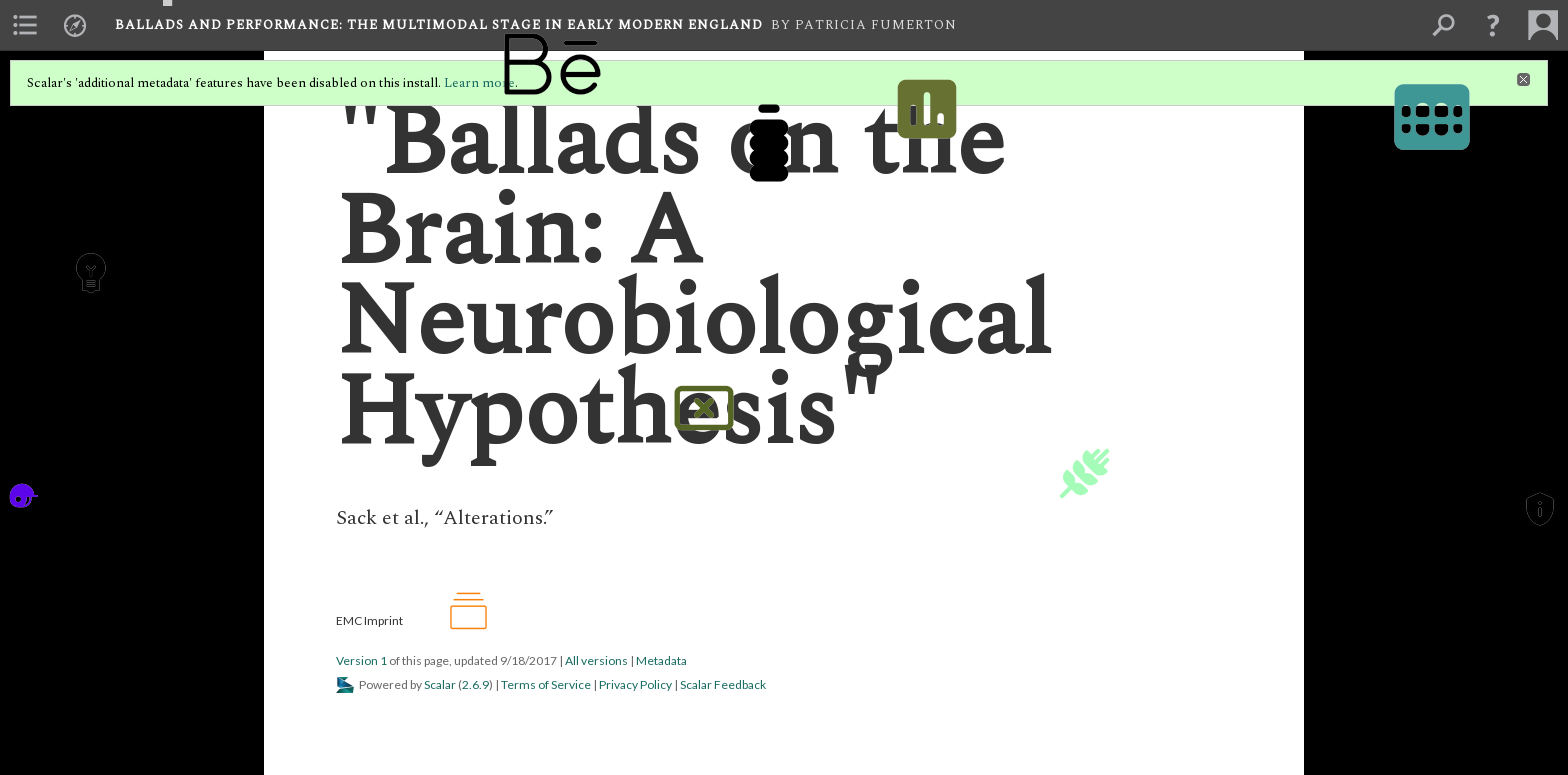 The height and width of the screenshot is (775, 1568). I want to click on view baseball or sports equipment, so click(23, 496).